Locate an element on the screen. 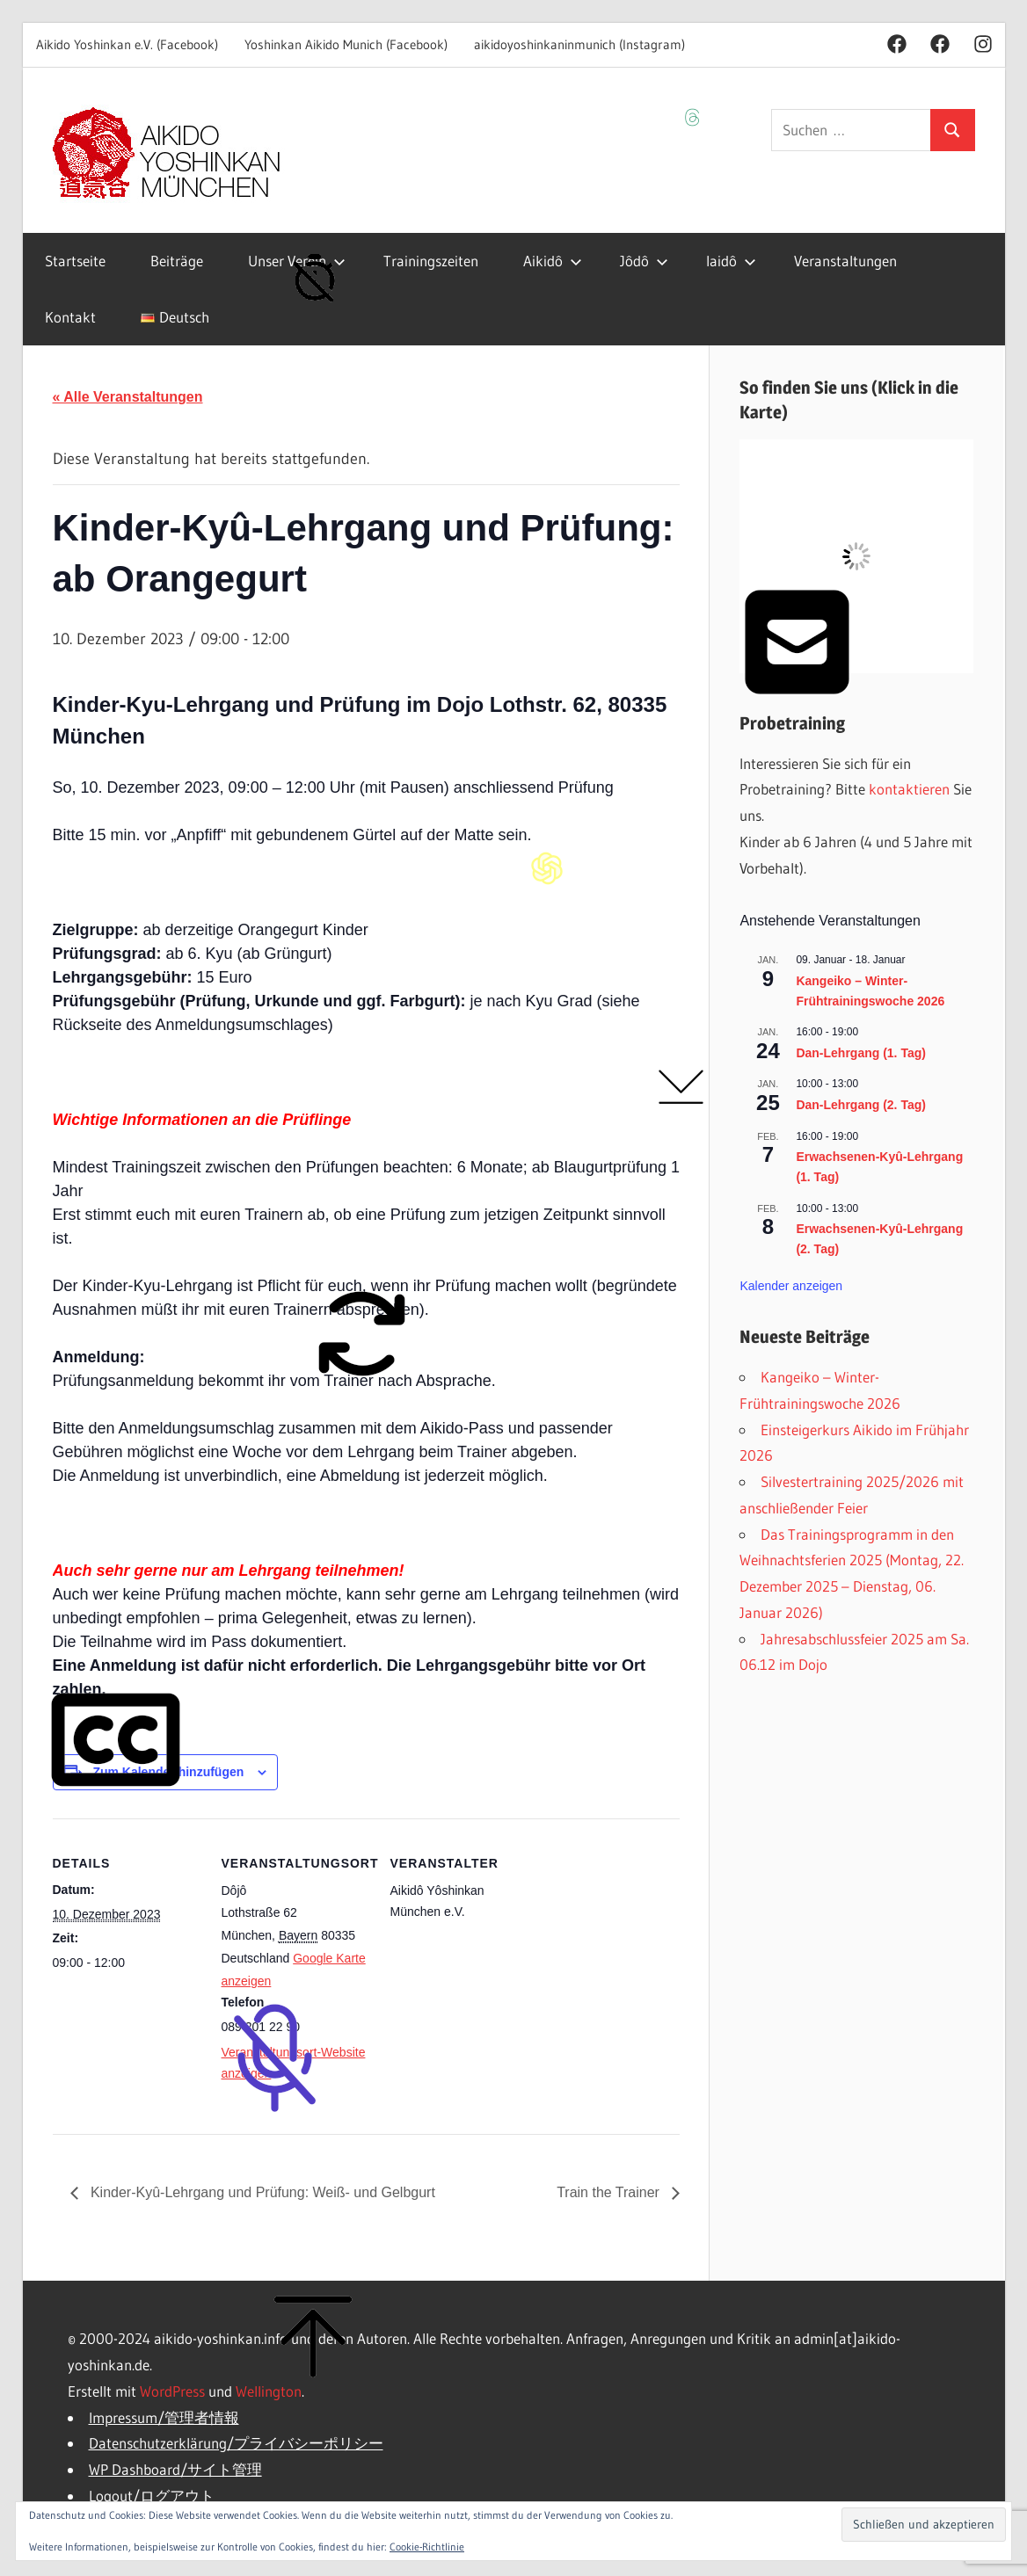 This screenshot has width=1027, height=2576. collapse content or section below is located at coordinates (681, 1085).